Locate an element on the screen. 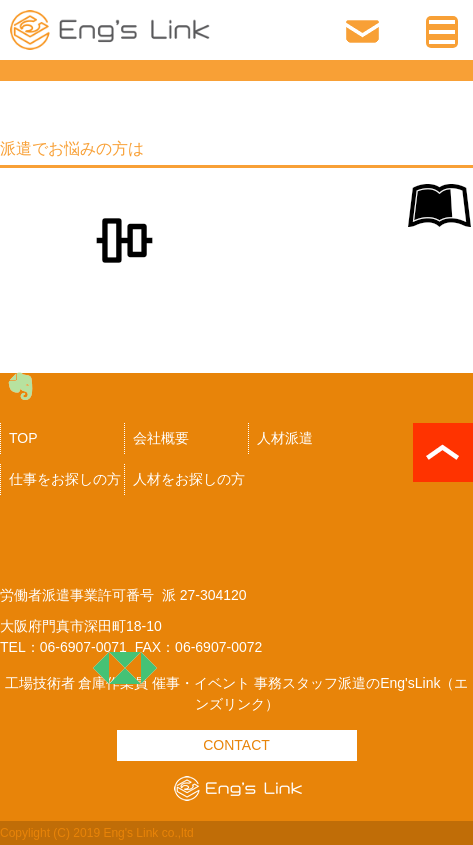 Image resolution: width=473 pixels, height=845 pixels. align items to vertical center is located at coordinates (124, 240).